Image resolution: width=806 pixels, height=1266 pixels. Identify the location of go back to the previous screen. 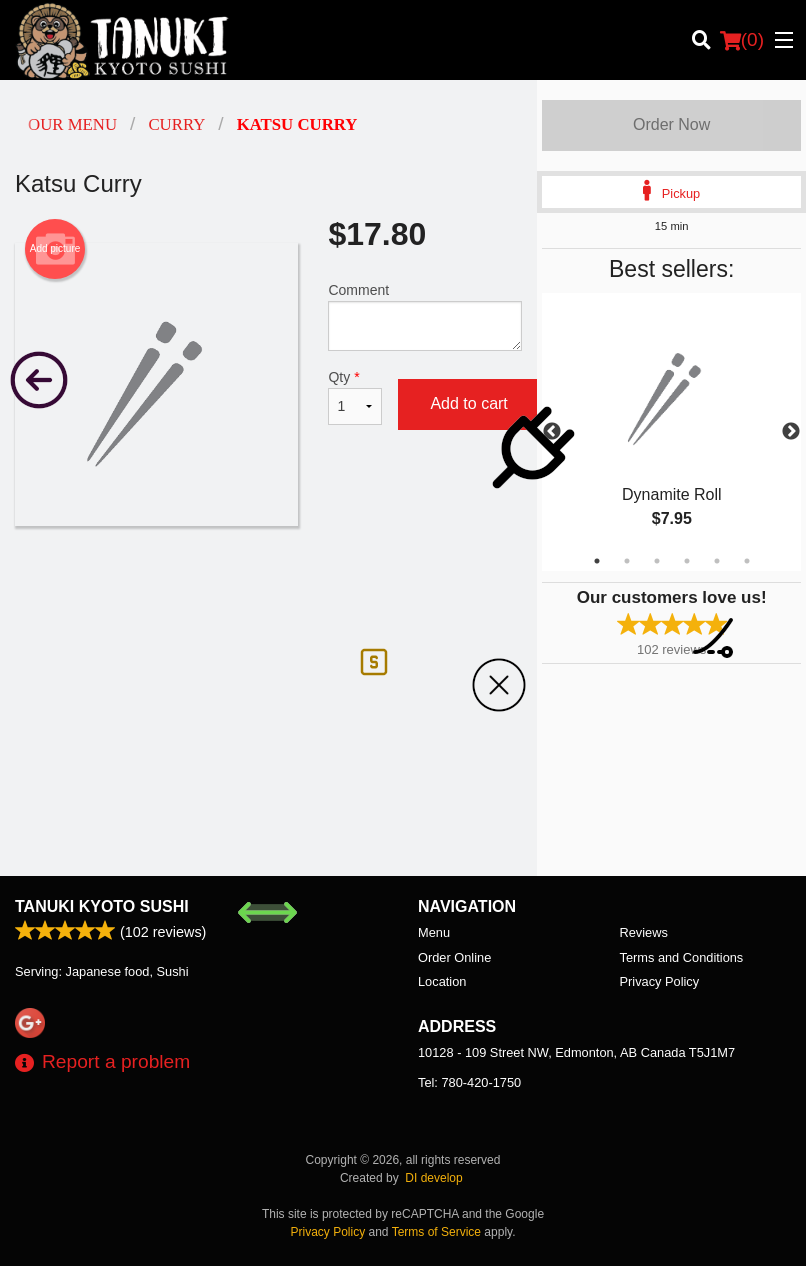
(39, 380).